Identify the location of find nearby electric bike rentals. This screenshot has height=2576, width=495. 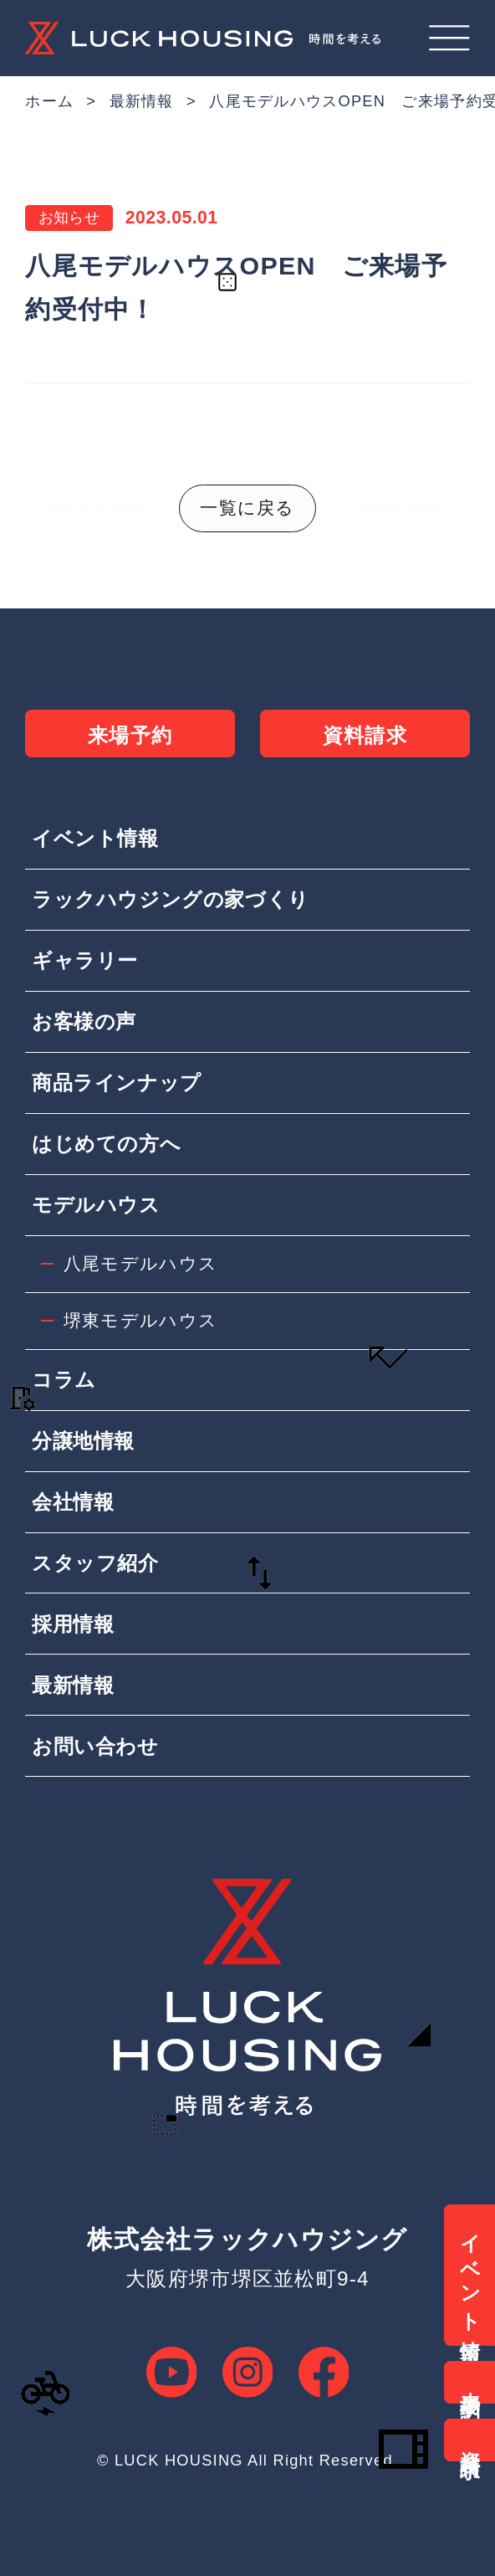
(45, 2394).